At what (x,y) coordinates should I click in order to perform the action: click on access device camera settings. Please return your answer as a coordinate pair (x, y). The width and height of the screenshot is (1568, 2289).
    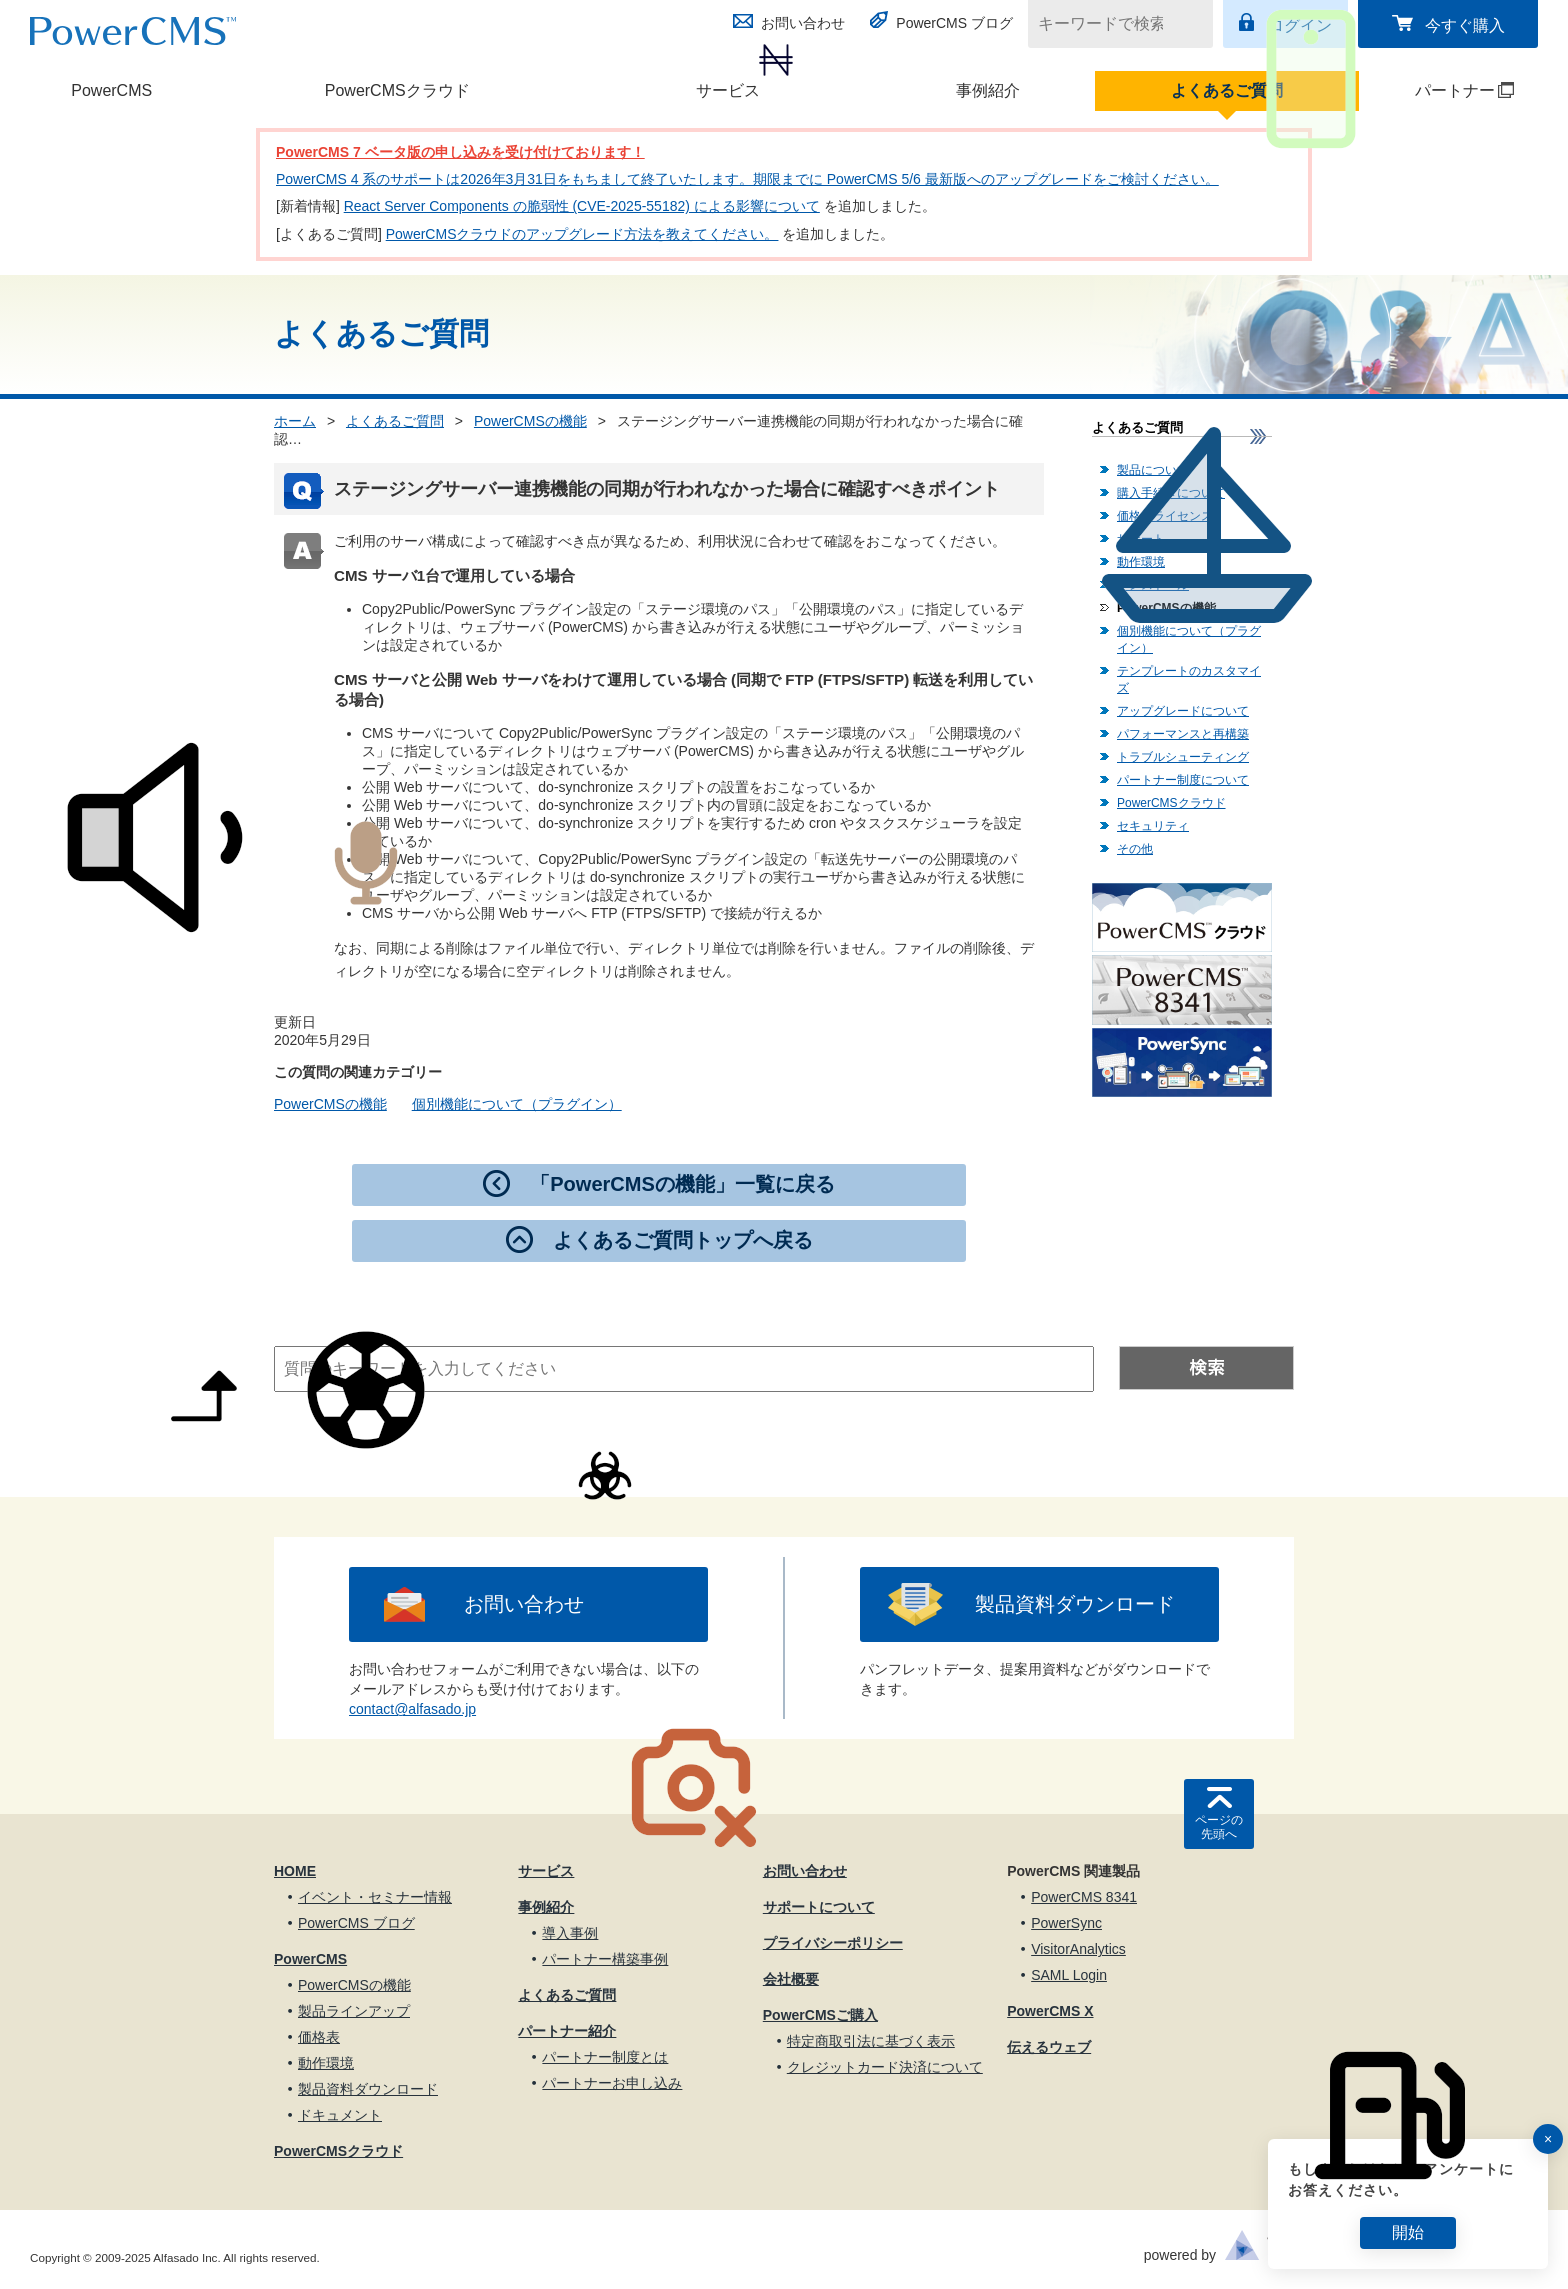
    Looking at the image, I should click on (1311, 79).